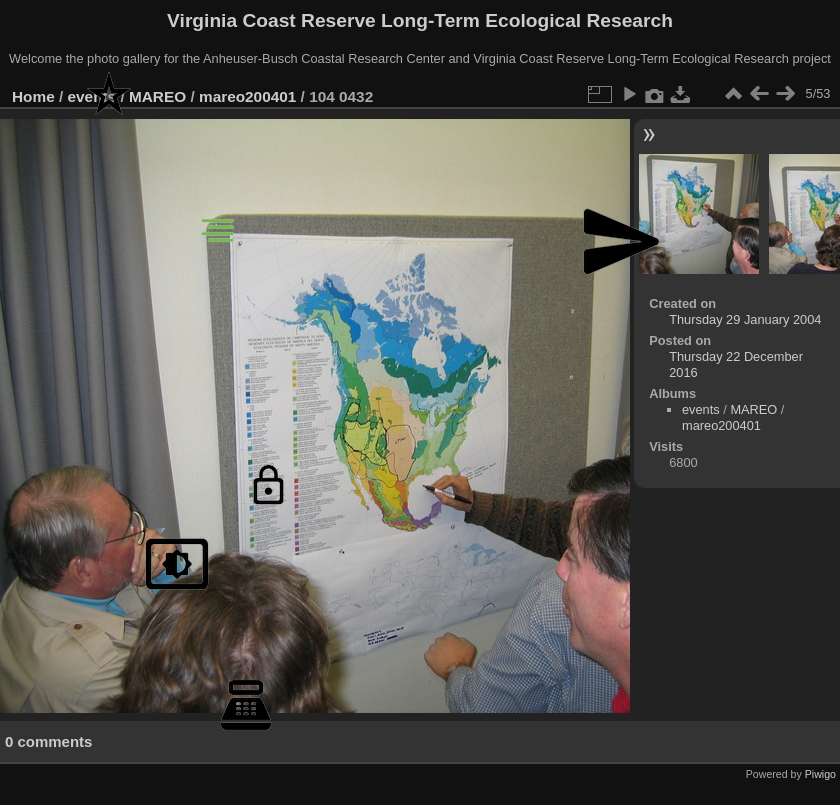 The image size is (840, 805). What do you see at coordinates (268, 485) in the screenshot?
I see `indicates a locked or secured item` at bounding box center [268, 485].